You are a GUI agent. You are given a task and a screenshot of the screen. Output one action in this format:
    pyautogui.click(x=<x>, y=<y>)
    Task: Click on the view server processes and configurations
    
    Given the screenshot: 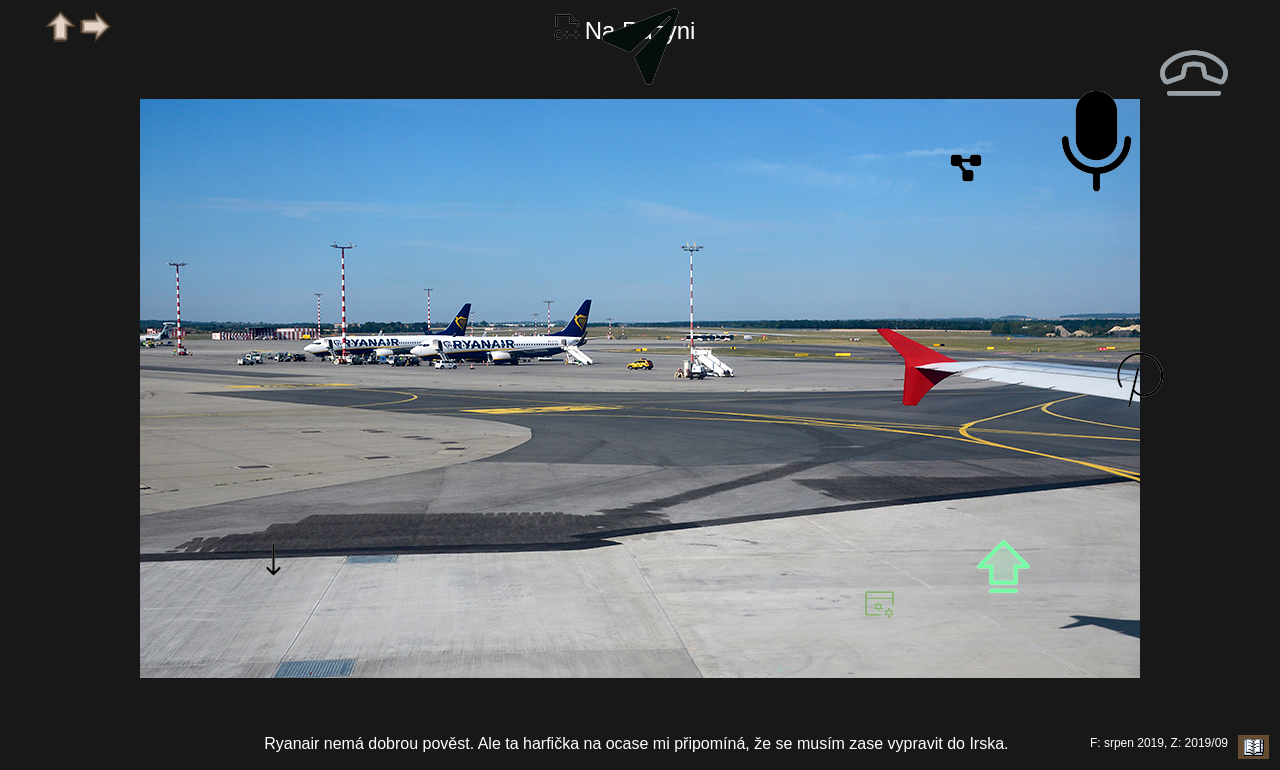 What is the action you would take?
    pyautogui.click(x=879, y=603)
    